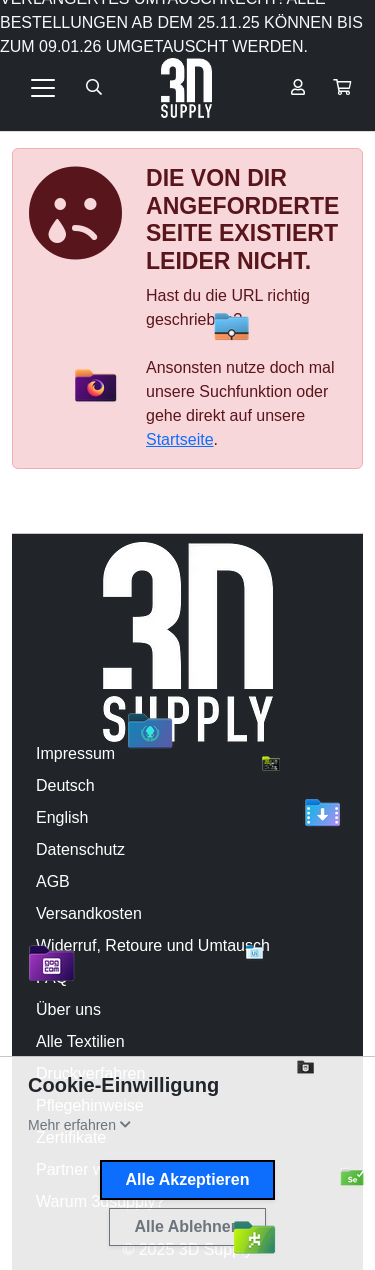 The image size is (375, 1270). What do you see at coordinates (271, 764) in the screenshot?
I see `open watch dogs 2 game files folder` at bounding box center [271, 764].